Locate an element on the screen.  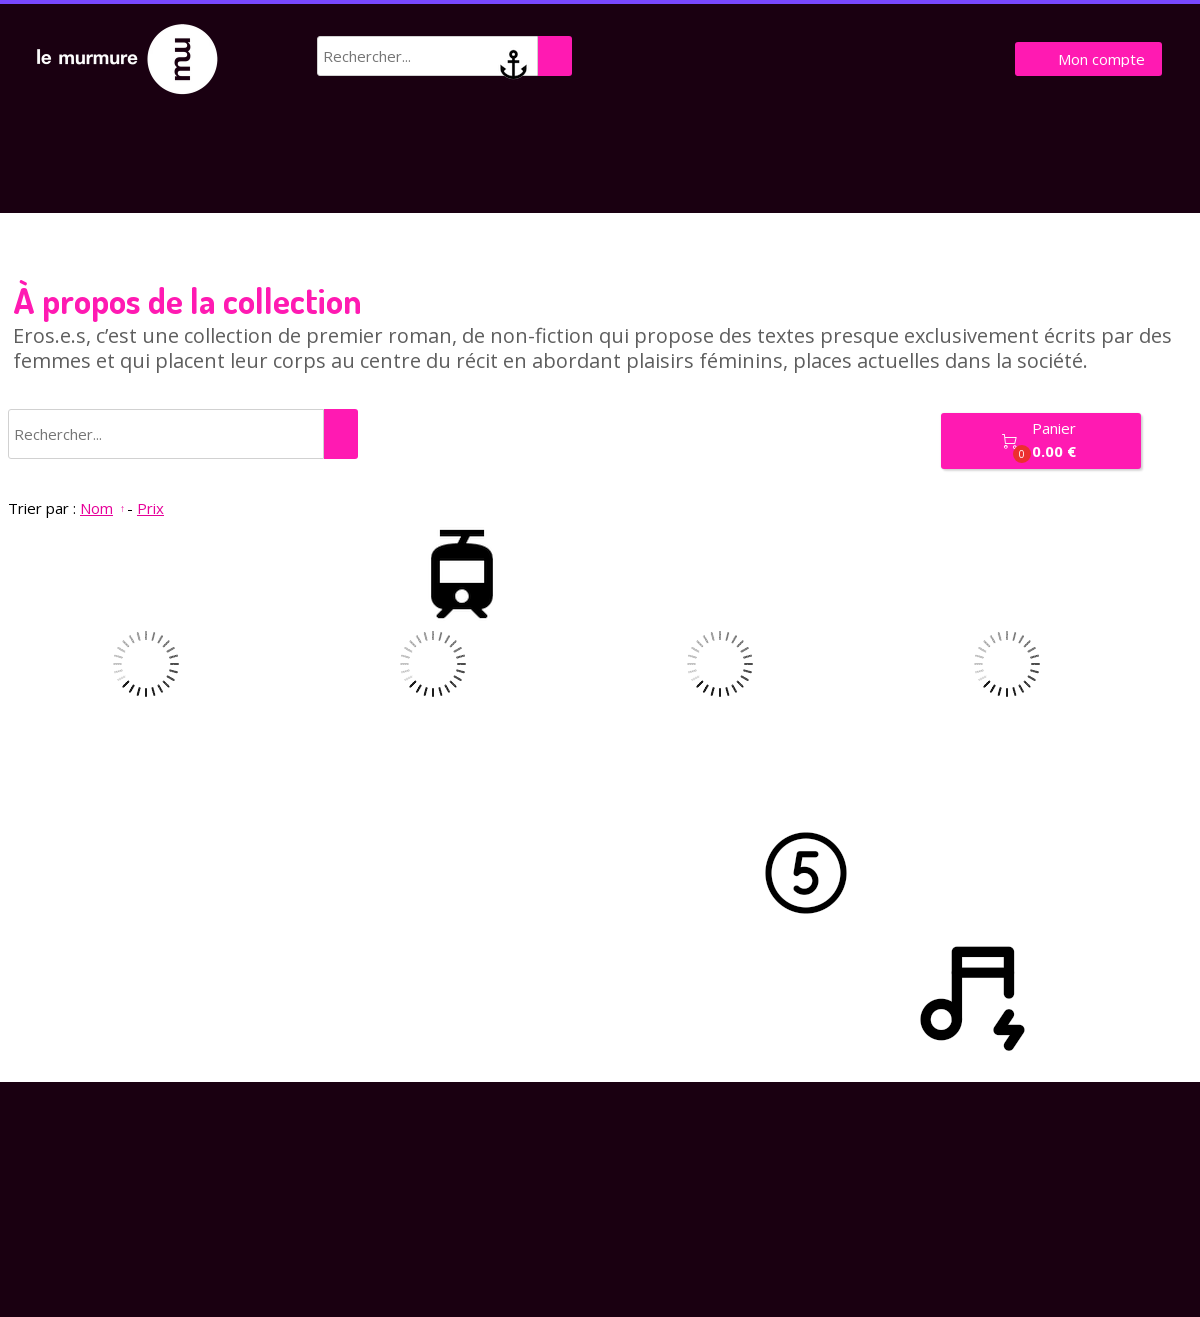
view tram or light rail transit options is located at coordinates (462, 574).